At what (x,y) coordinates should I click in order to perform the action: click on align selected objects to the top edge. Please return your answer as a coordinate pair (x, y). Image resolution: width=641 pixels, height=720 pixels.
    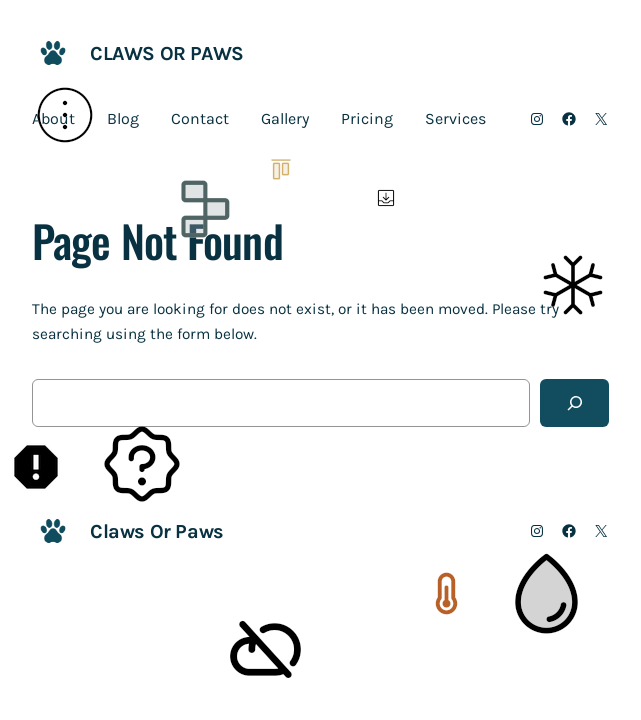
    Looking at the image, I should click on (281, 169).